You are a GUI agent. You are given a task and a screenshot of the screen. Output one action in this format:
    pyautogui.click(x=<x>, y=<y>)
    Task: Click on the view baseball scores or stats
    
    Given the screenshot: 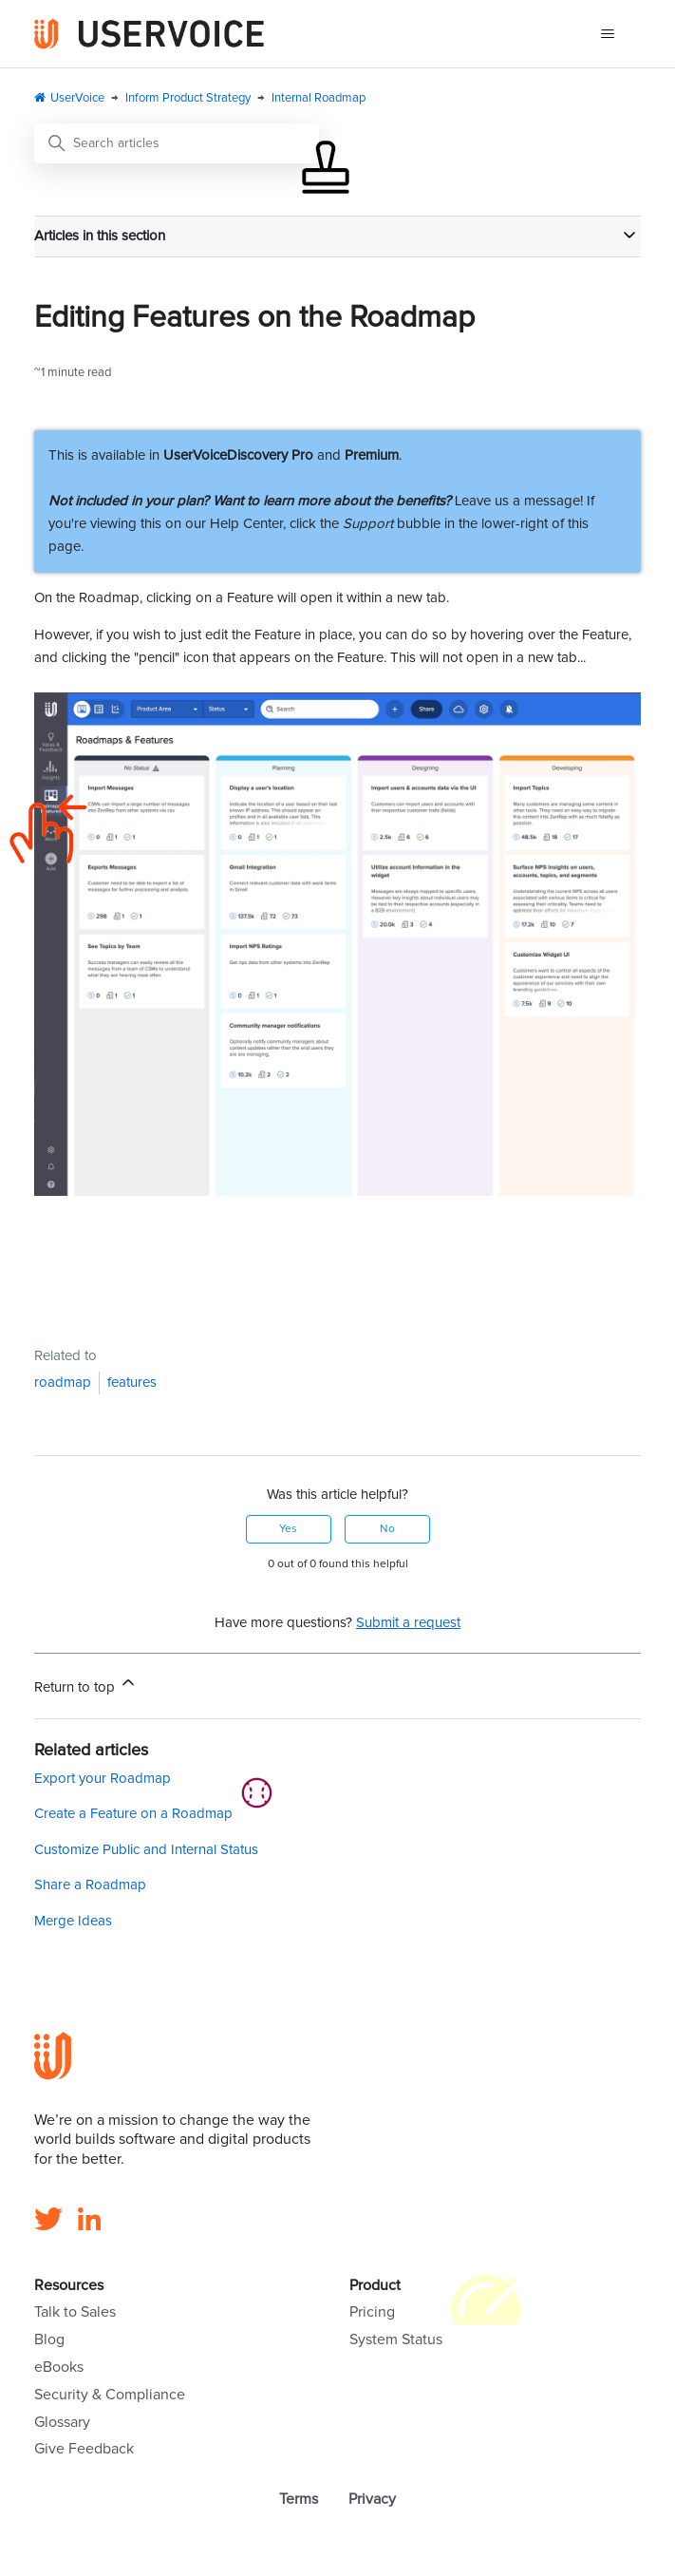 What is the action you would take?
    pyautogui.click(x=256, y=1792)
    